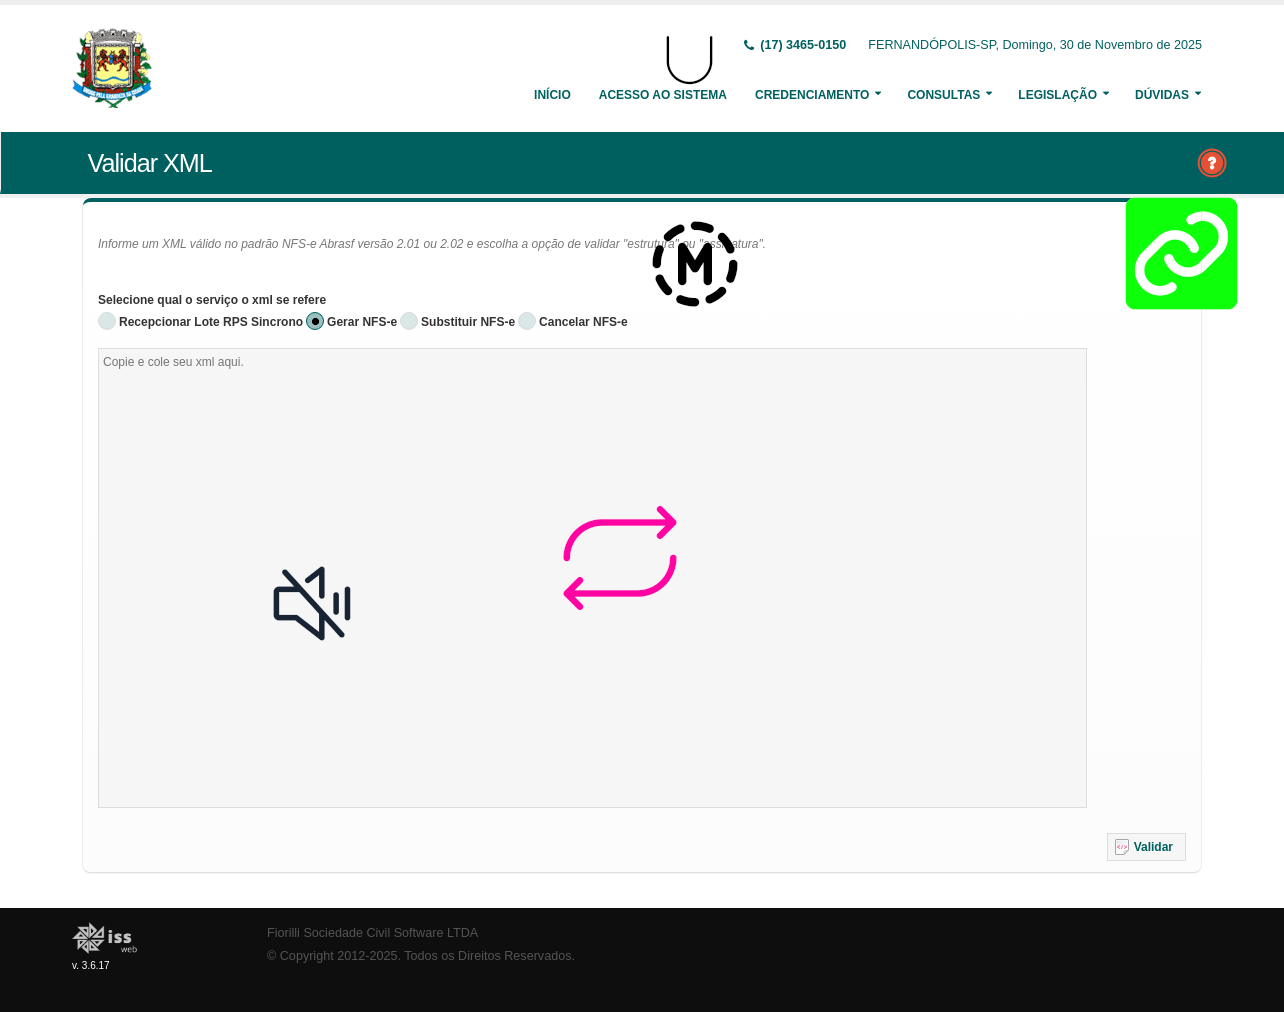  I want to click on indicates a pending or in-progress medium priority status, so click(695, 264).